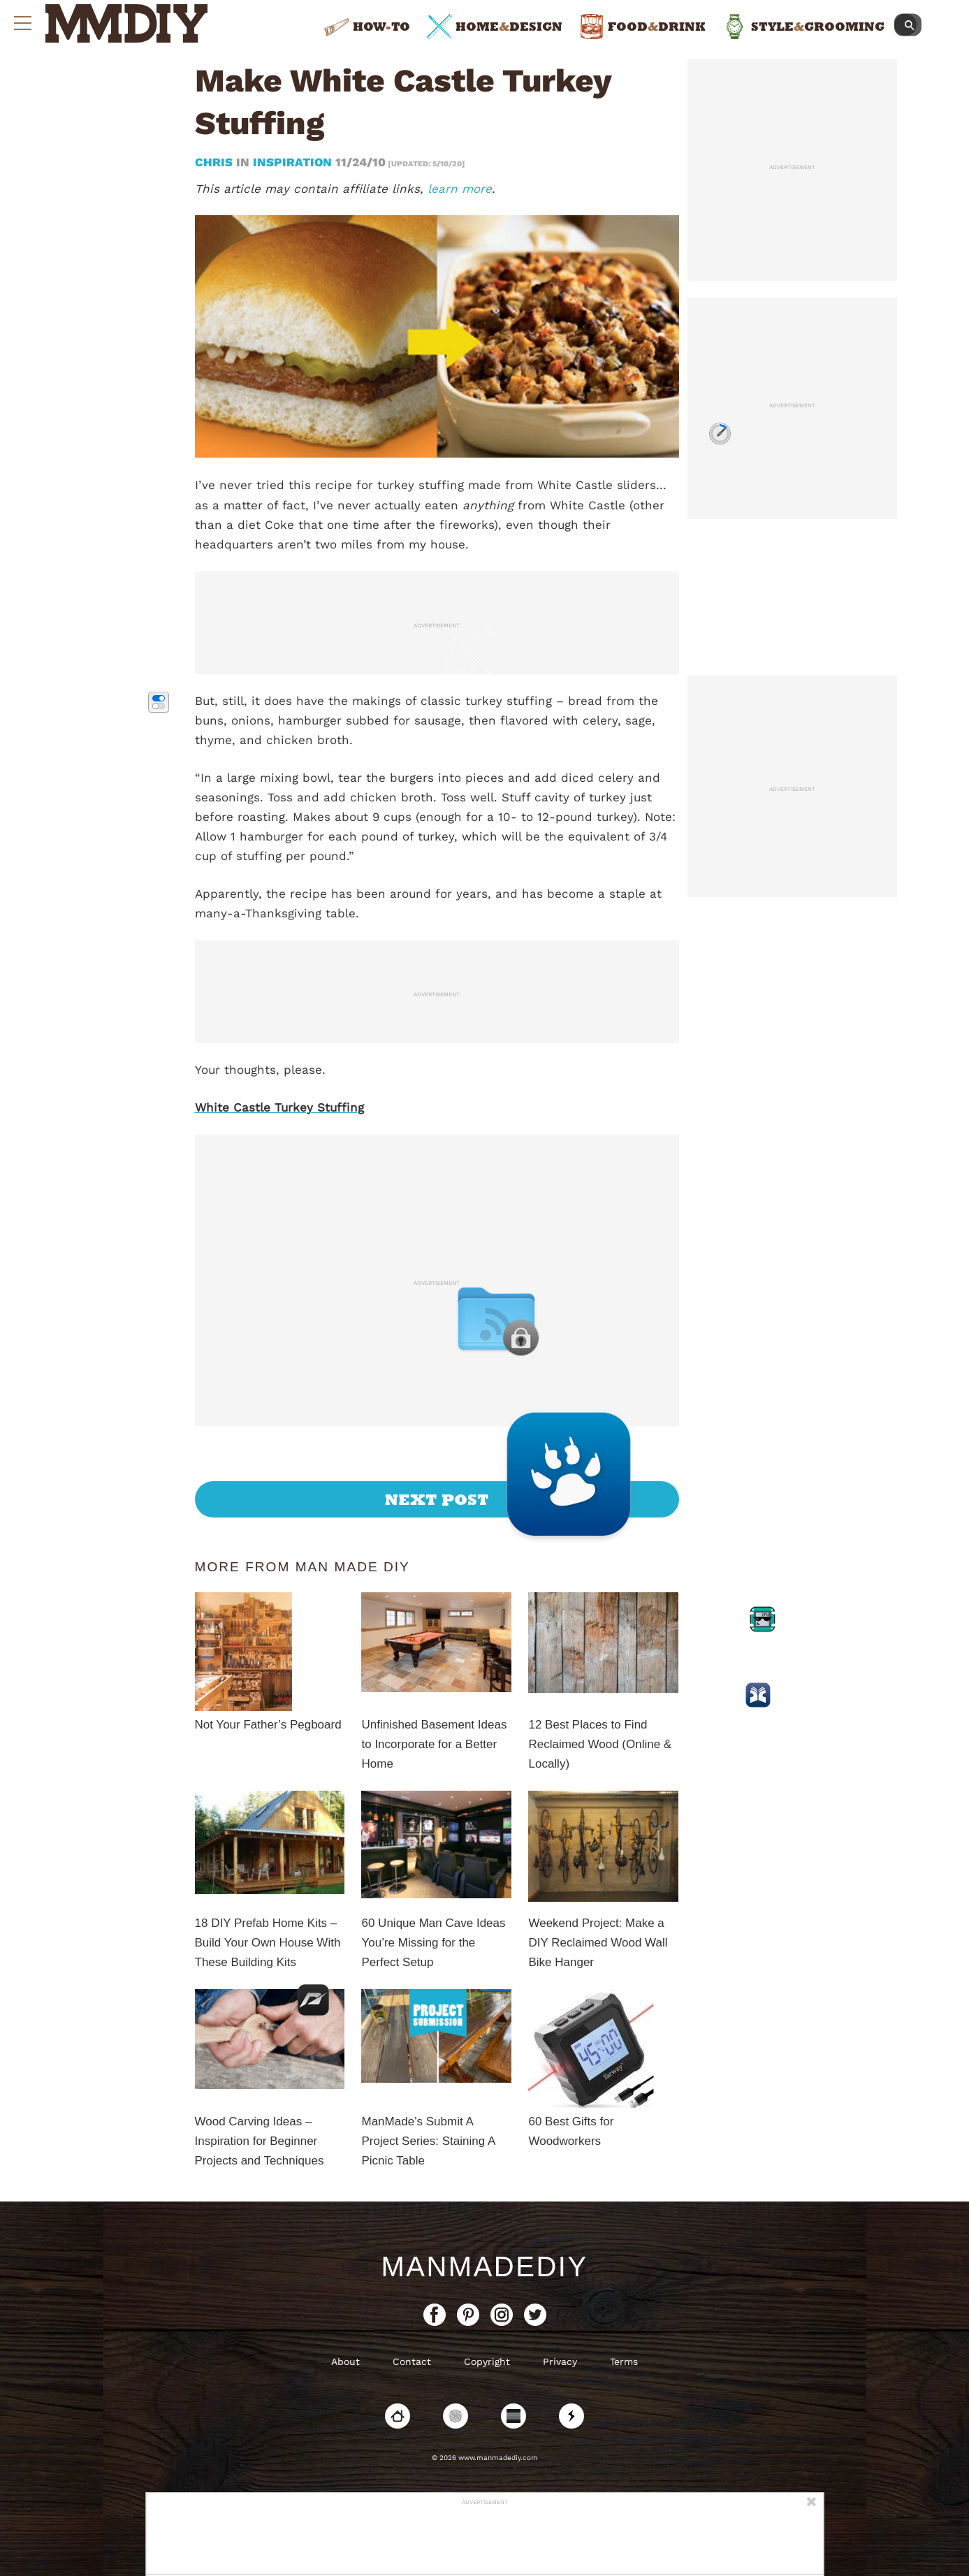 Image resolution: width=969 pixels, height=2576 pixels. Describe the element at coordinates (758, 1695) in the screenshot. I see `open JabRef reference manager` at that location.